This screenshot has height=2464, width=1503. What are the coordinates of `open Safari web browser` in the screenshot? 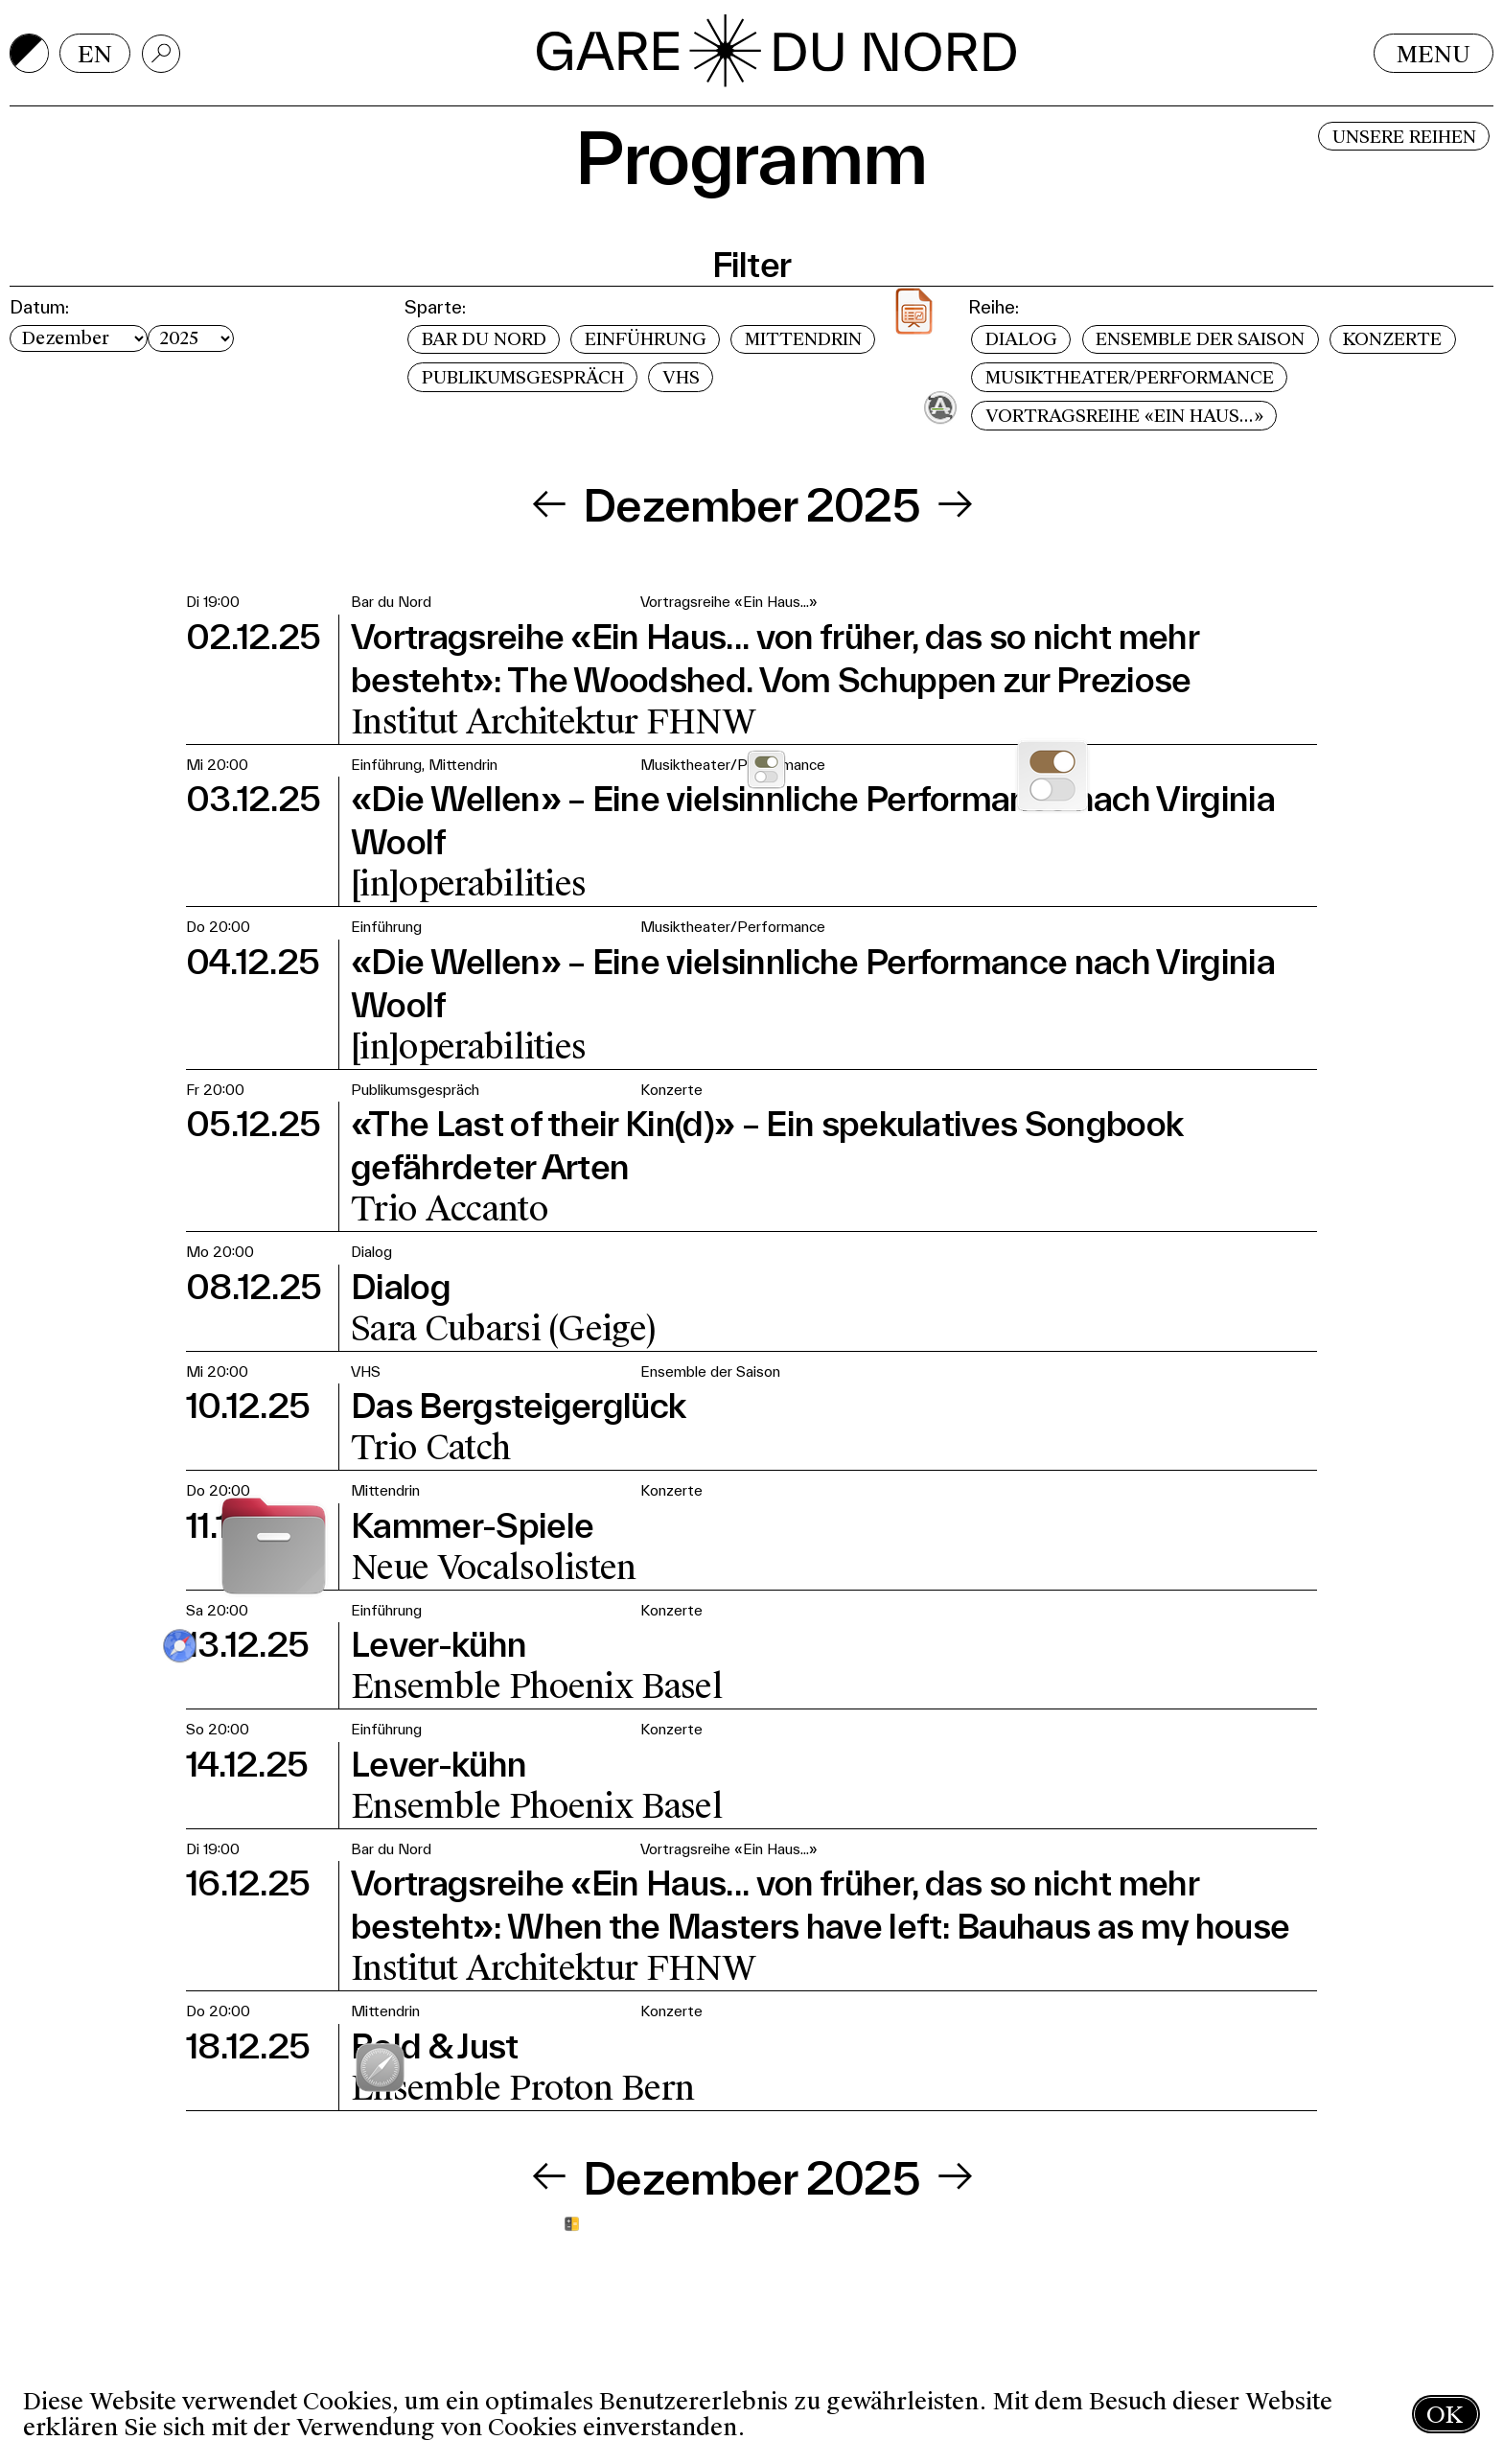 It's located at (380, 2067).